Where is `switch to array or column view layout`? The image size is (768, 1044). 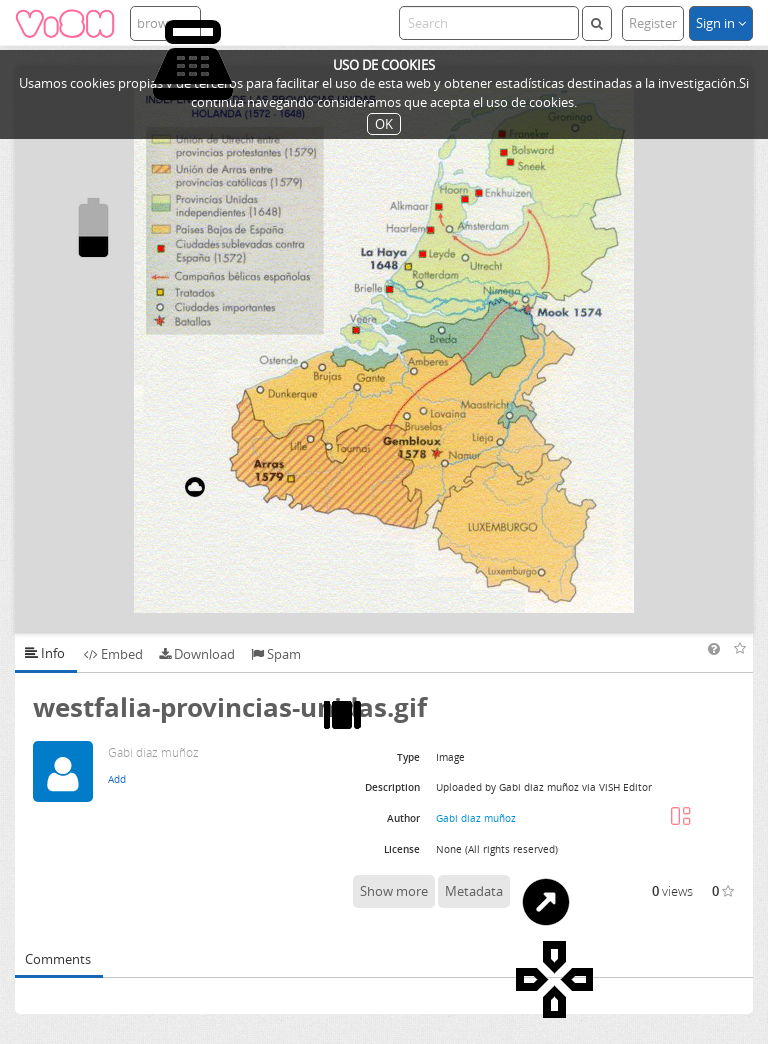 switch to array or column view layout is located at coordinates (341, 716).